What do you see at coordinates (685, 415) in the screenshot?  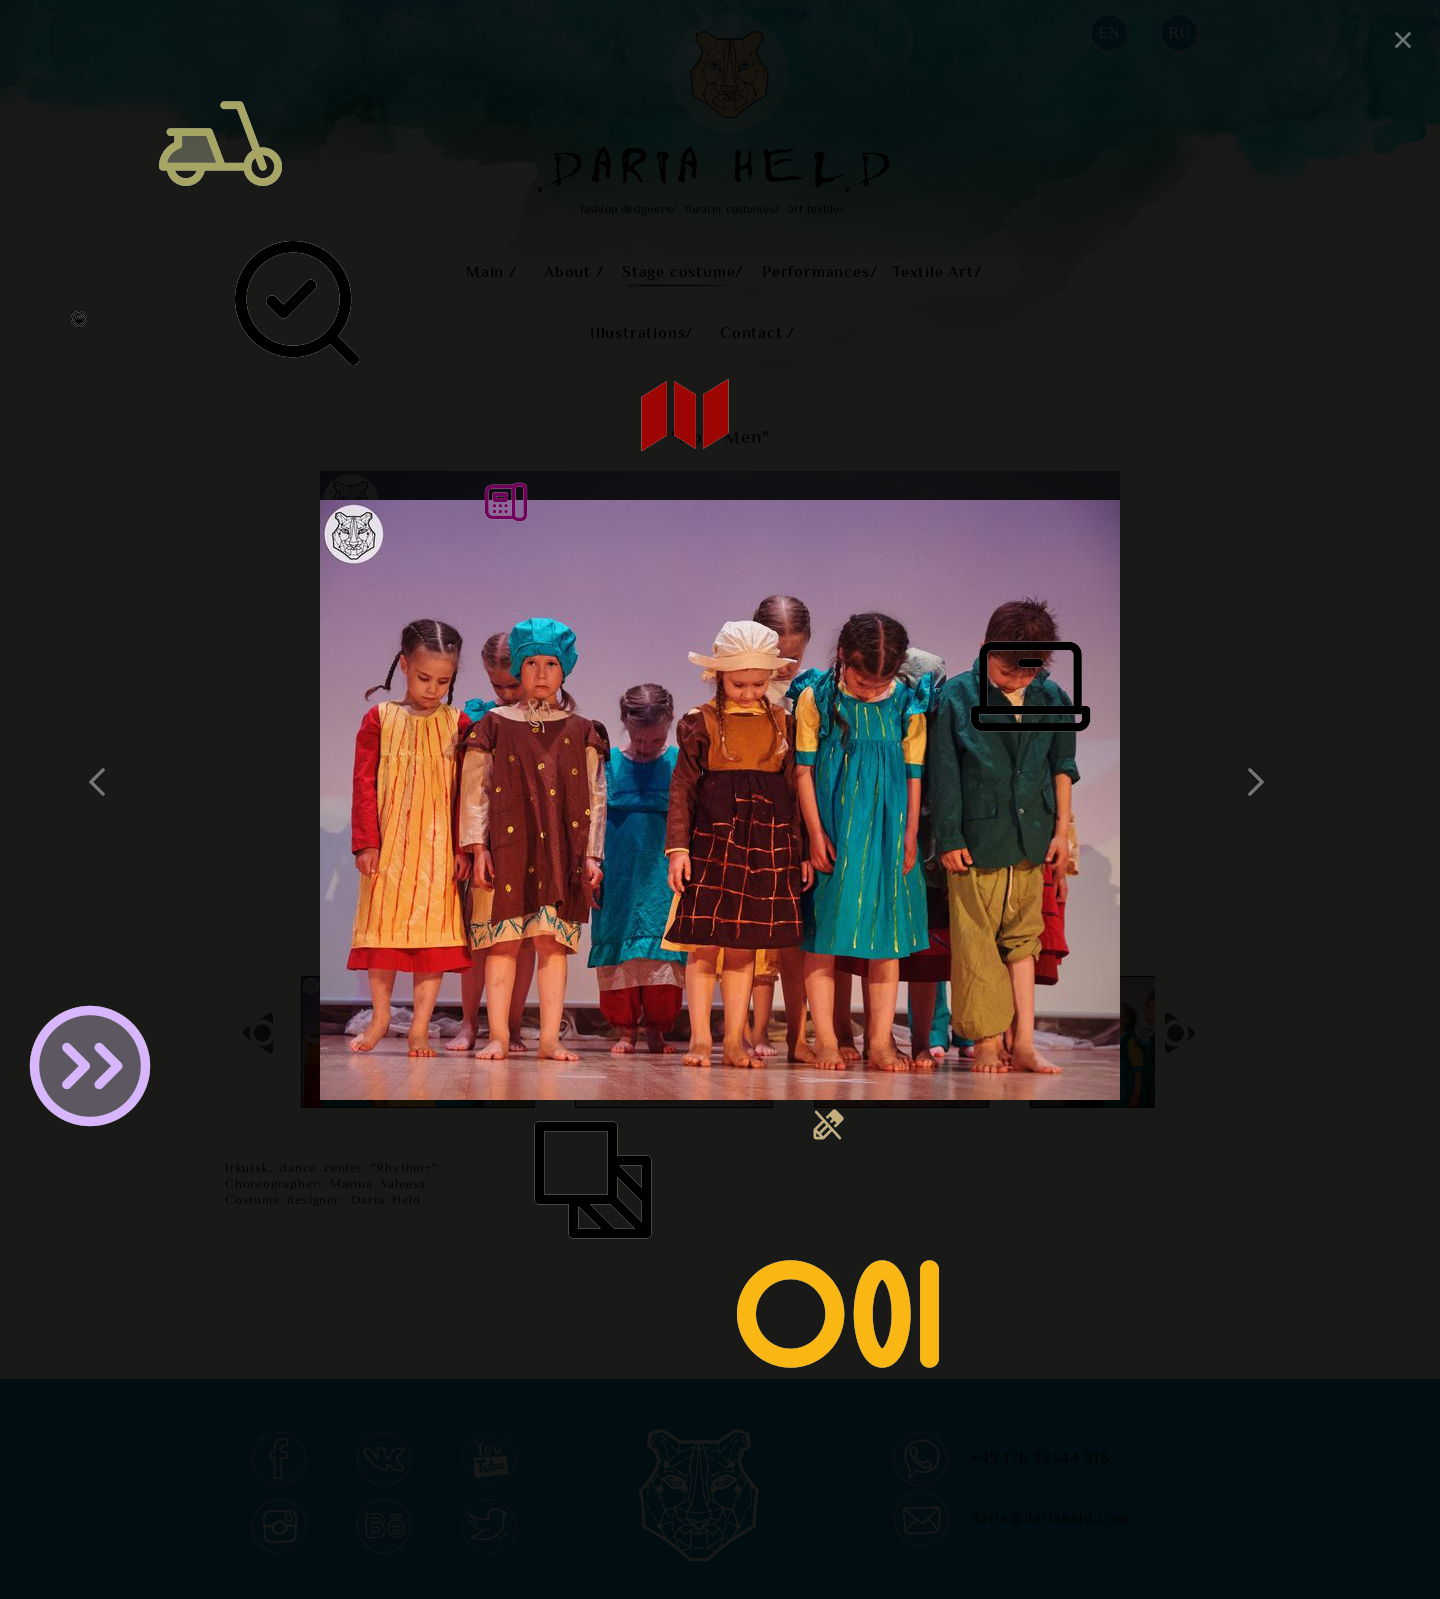 I see `open map view` at bounding box center [685, 415].